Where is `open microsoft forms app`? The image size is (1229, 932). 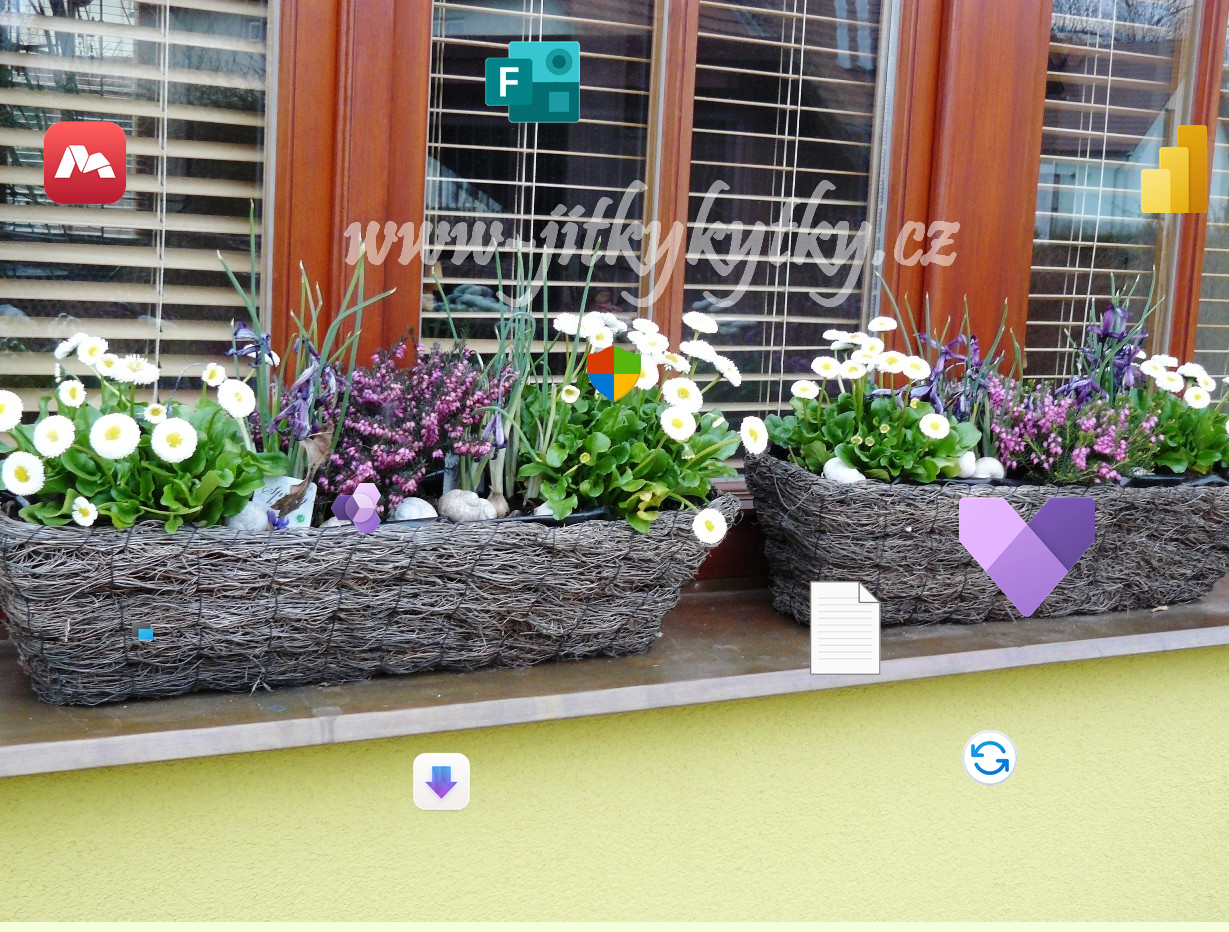
open microsoft forms app is located at coordinates (532, 82).